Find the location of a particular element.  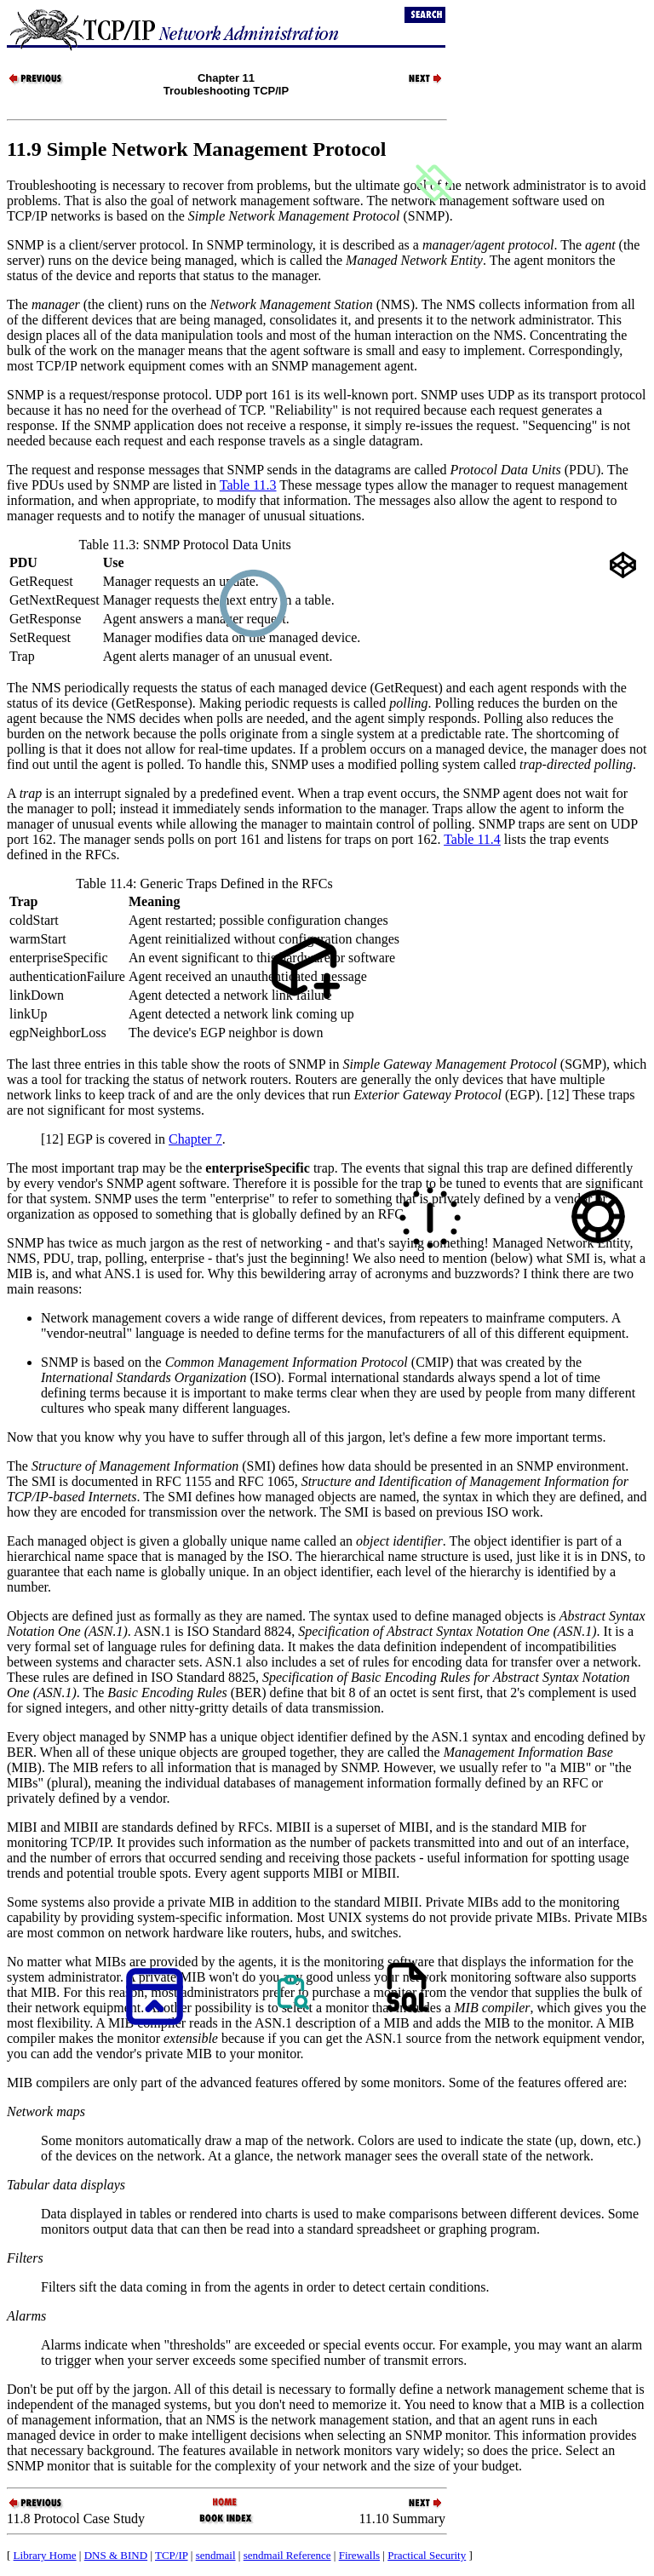

indicates dry clean only care instruction is located at coordinates (253, 603).